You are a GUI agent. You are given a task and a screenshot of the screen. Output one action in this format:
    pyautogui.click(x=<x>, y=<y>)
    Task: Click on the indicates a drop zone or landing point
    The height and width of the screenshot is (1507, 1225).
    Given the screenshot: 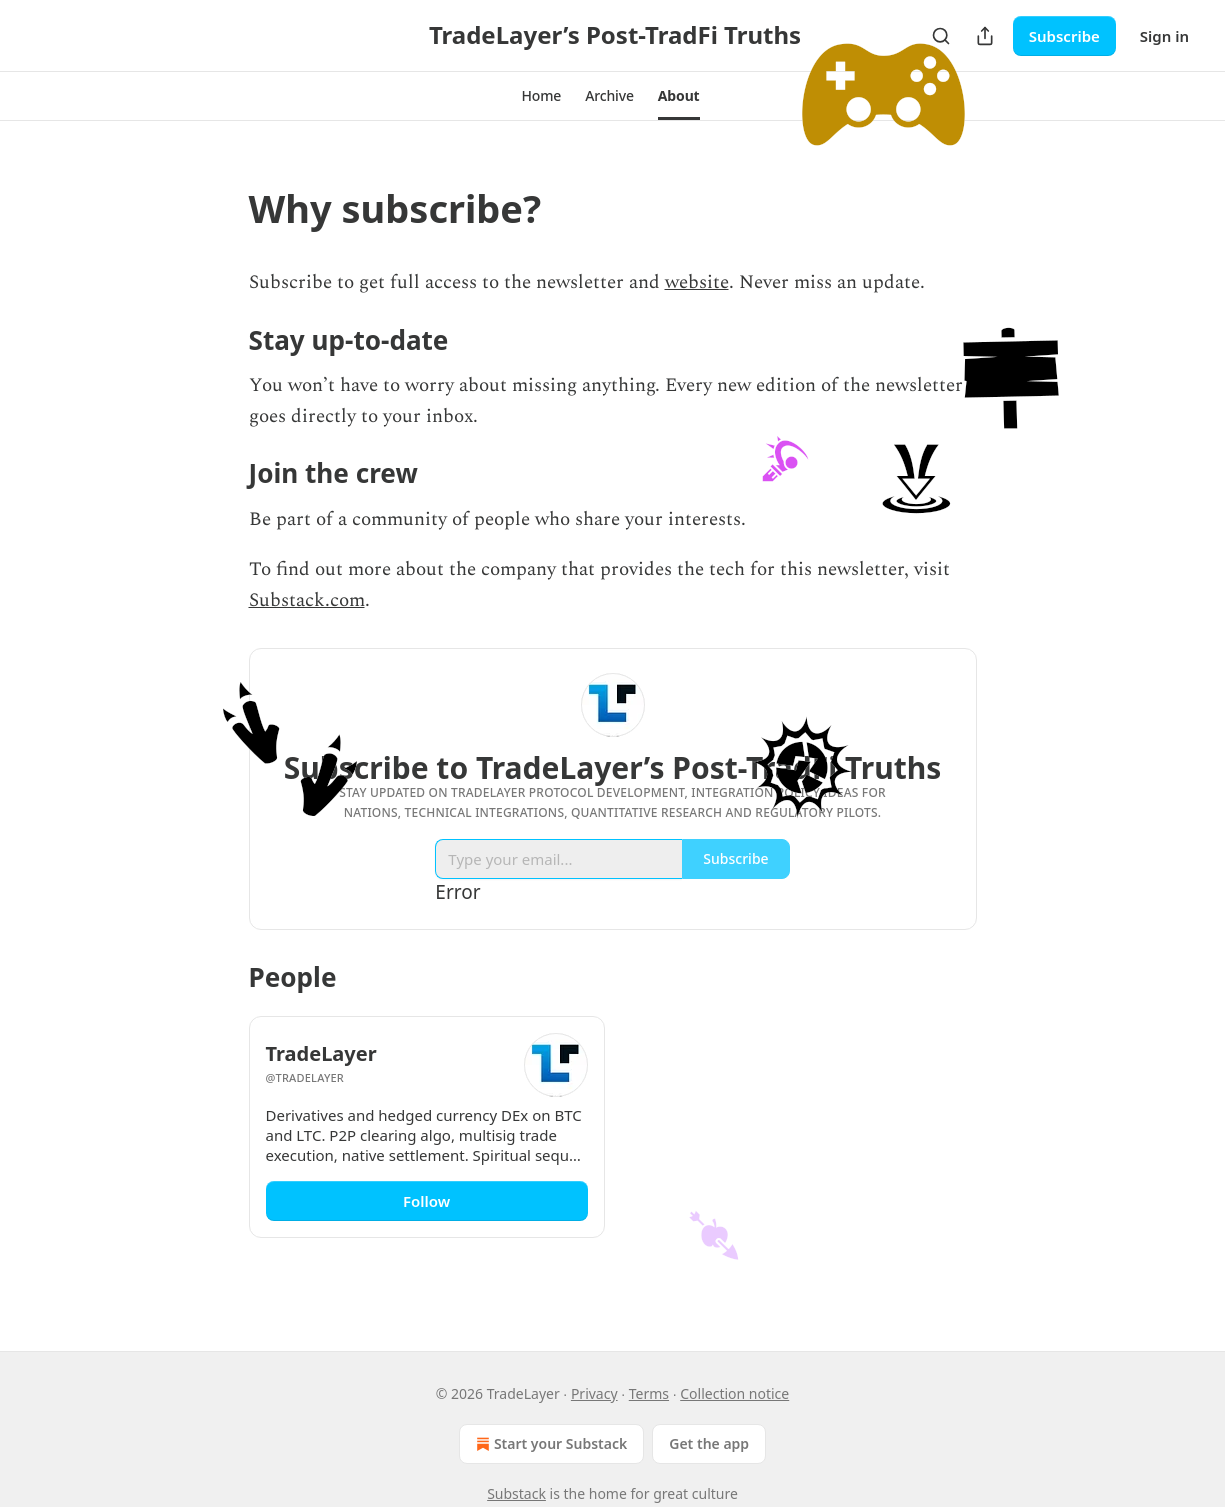 What is the action you would take?
    pyautogui.click(x=916, y=479)
    